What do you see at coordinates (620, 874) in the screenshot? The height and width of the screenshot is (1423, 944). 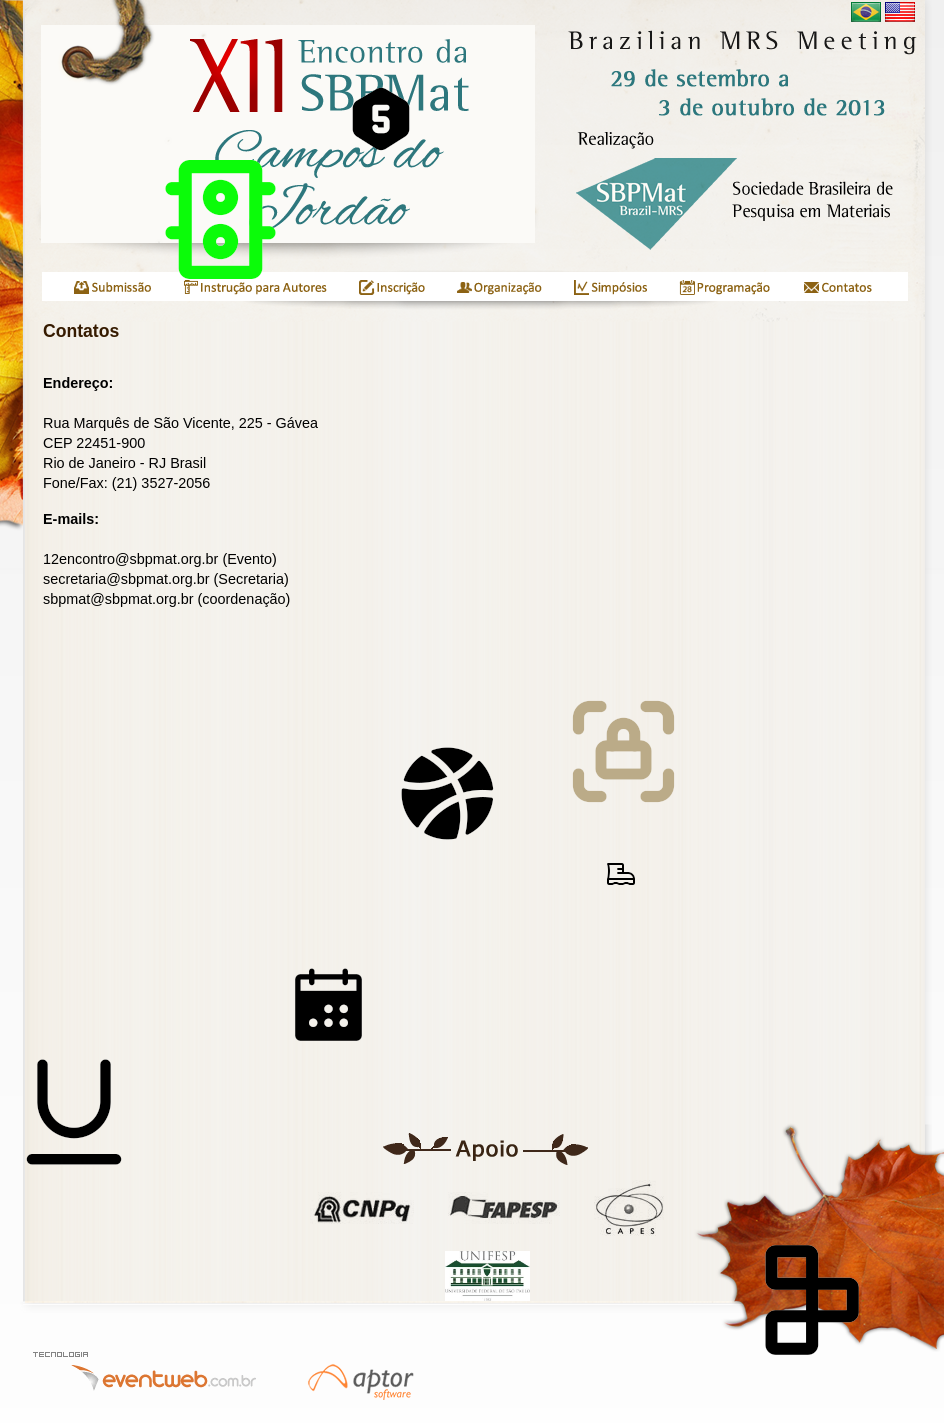 I see `browse footwear or shoe products` at bounding box center [620, 874].